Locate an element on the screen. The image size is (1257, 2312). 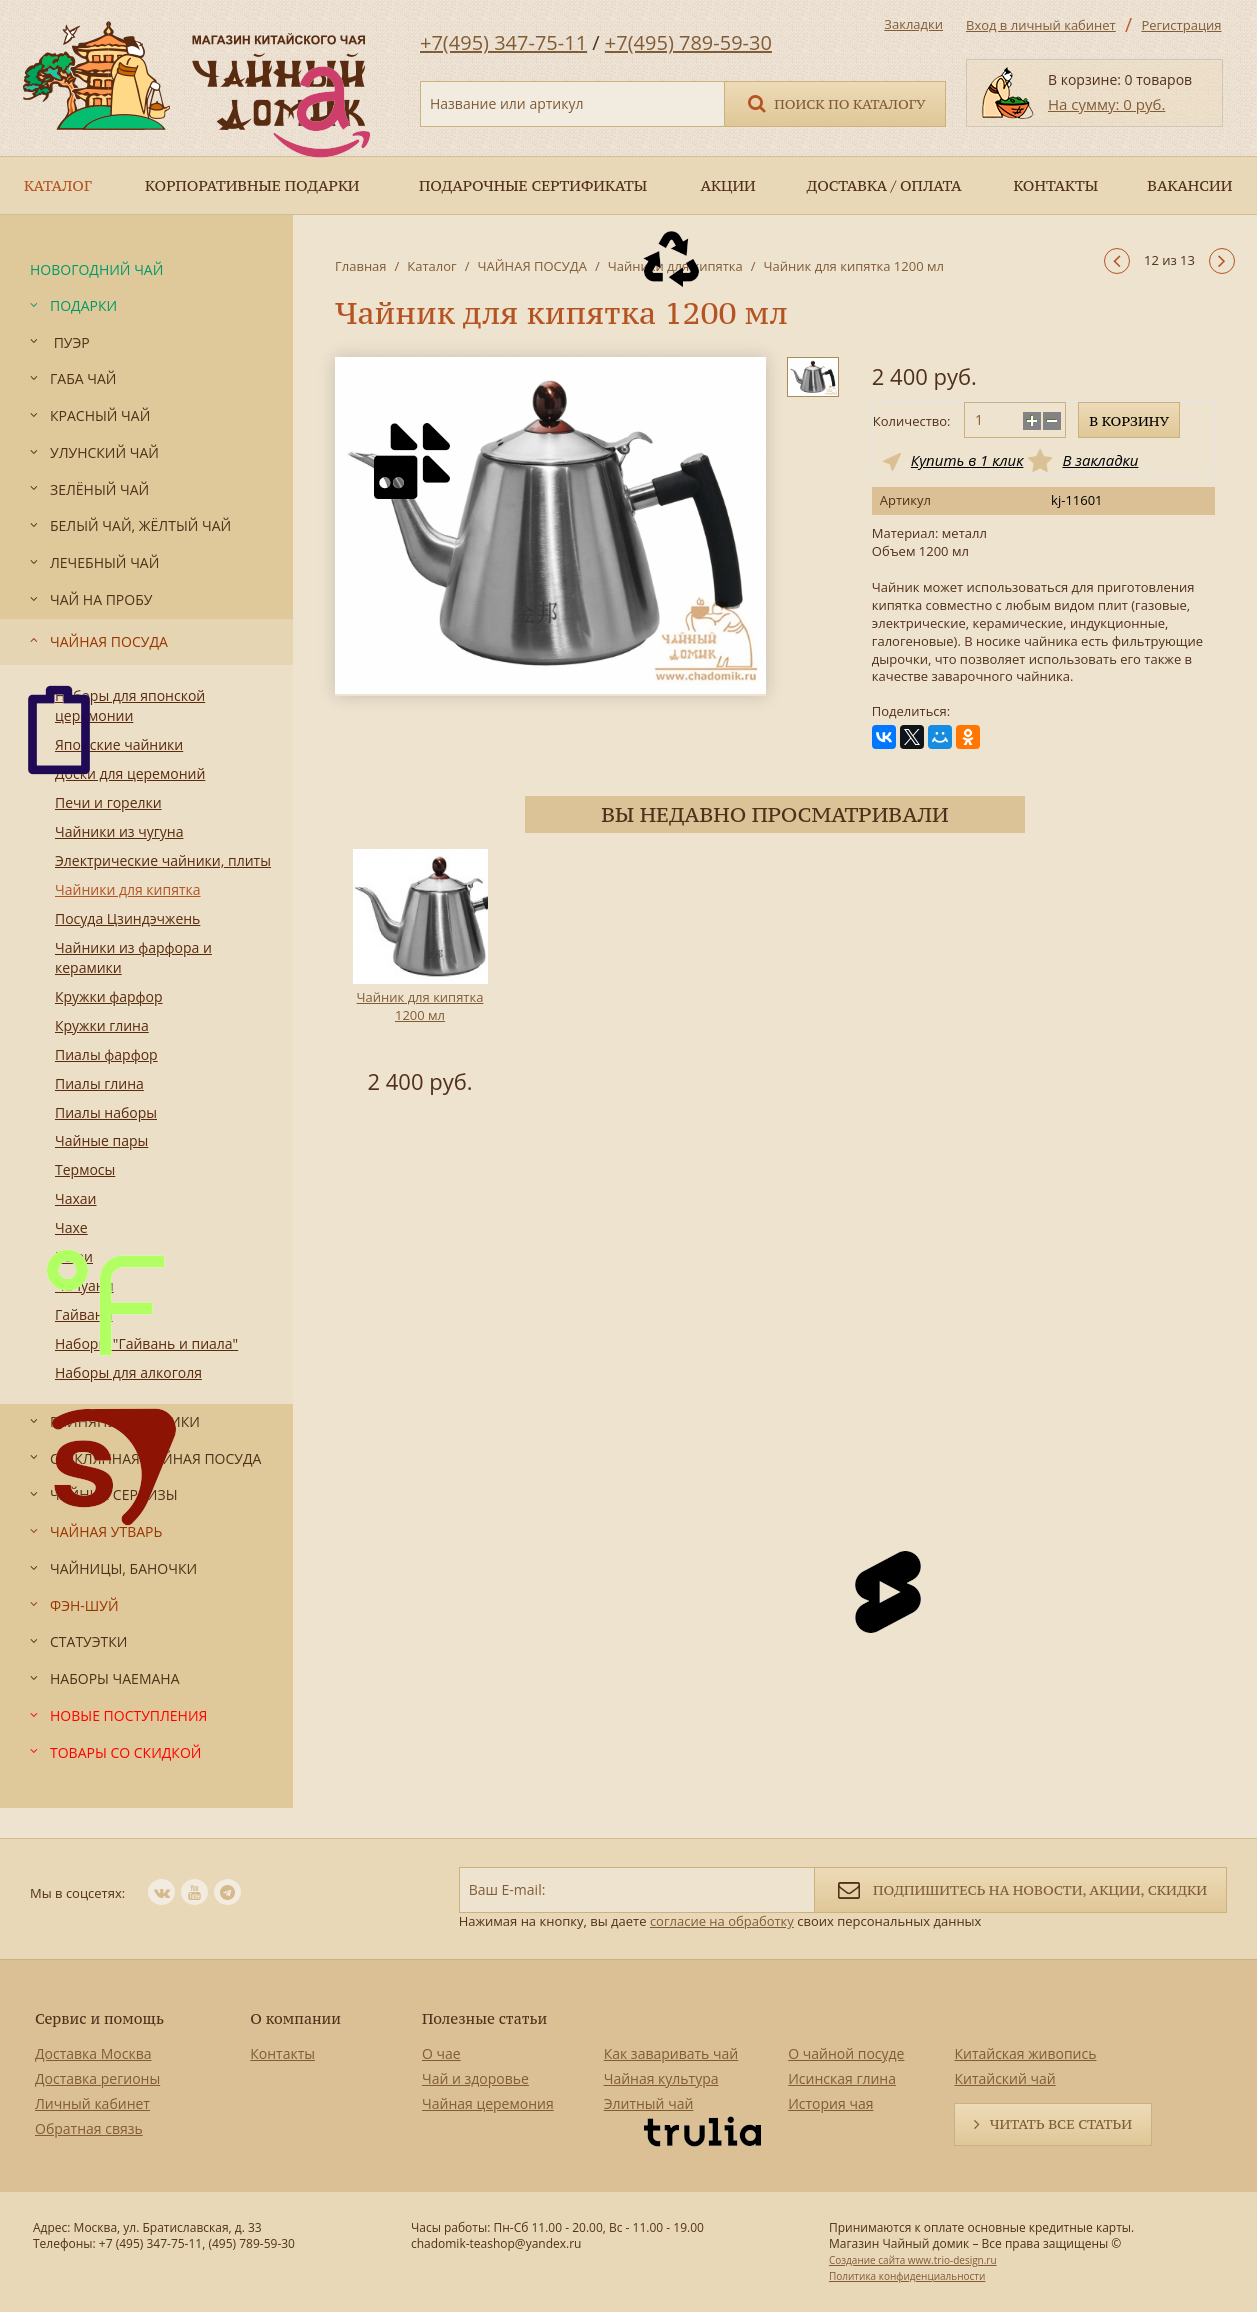
indicates temperature displayed in fahrenheit is located at coordinates (111, 1302).